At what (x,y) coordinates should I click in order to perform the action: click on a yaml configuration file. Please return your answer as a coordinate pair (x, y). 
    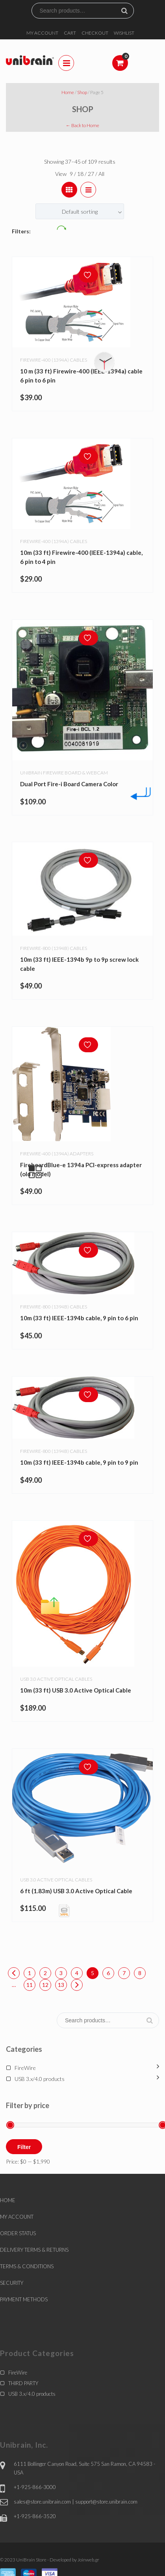
    Looking at the image, I should click on (64, 1911).